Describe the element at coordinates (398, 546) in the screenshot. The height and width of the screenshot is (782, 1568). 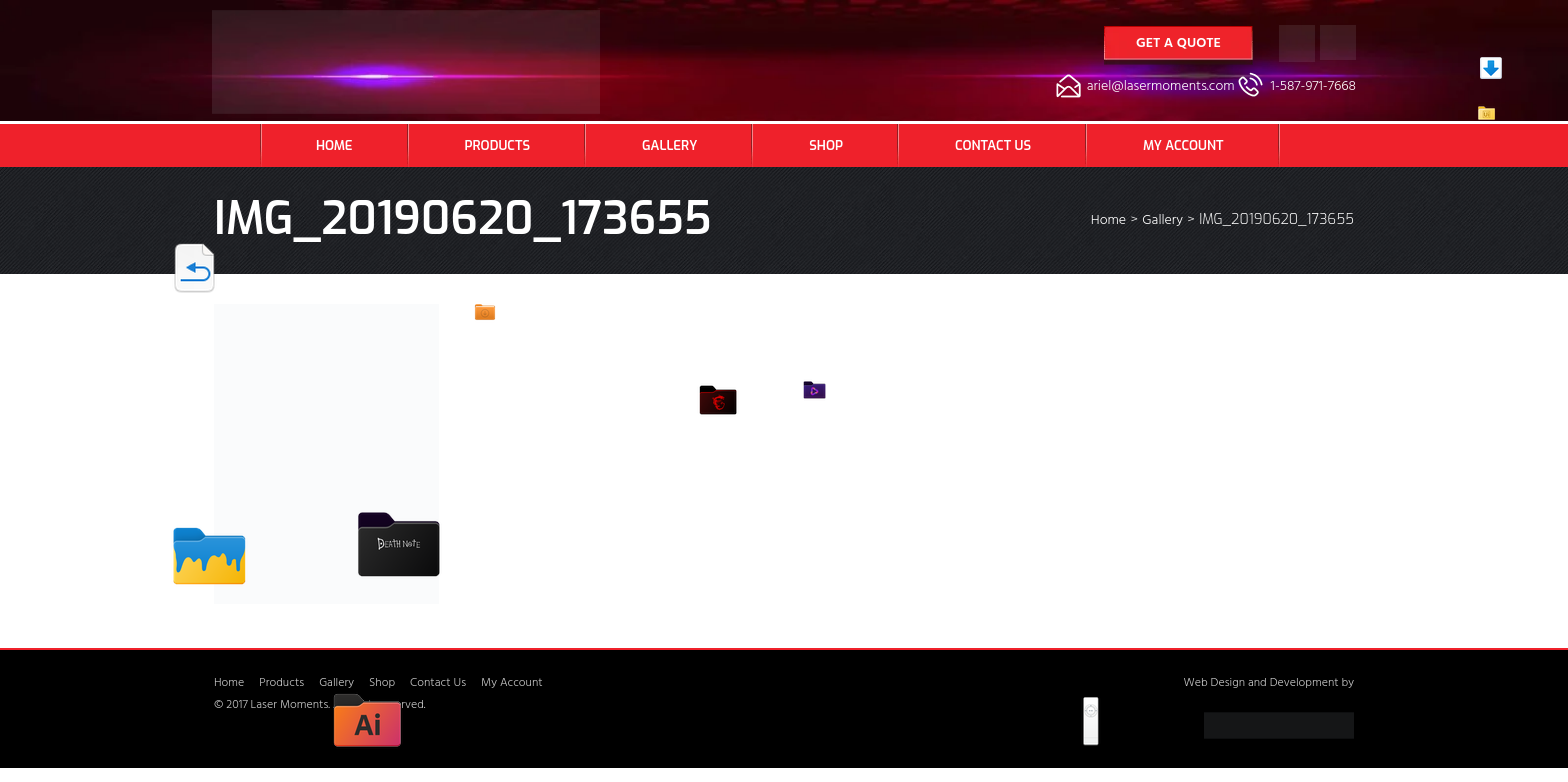
I see `folder containing death note anime/manga related files` at that location.